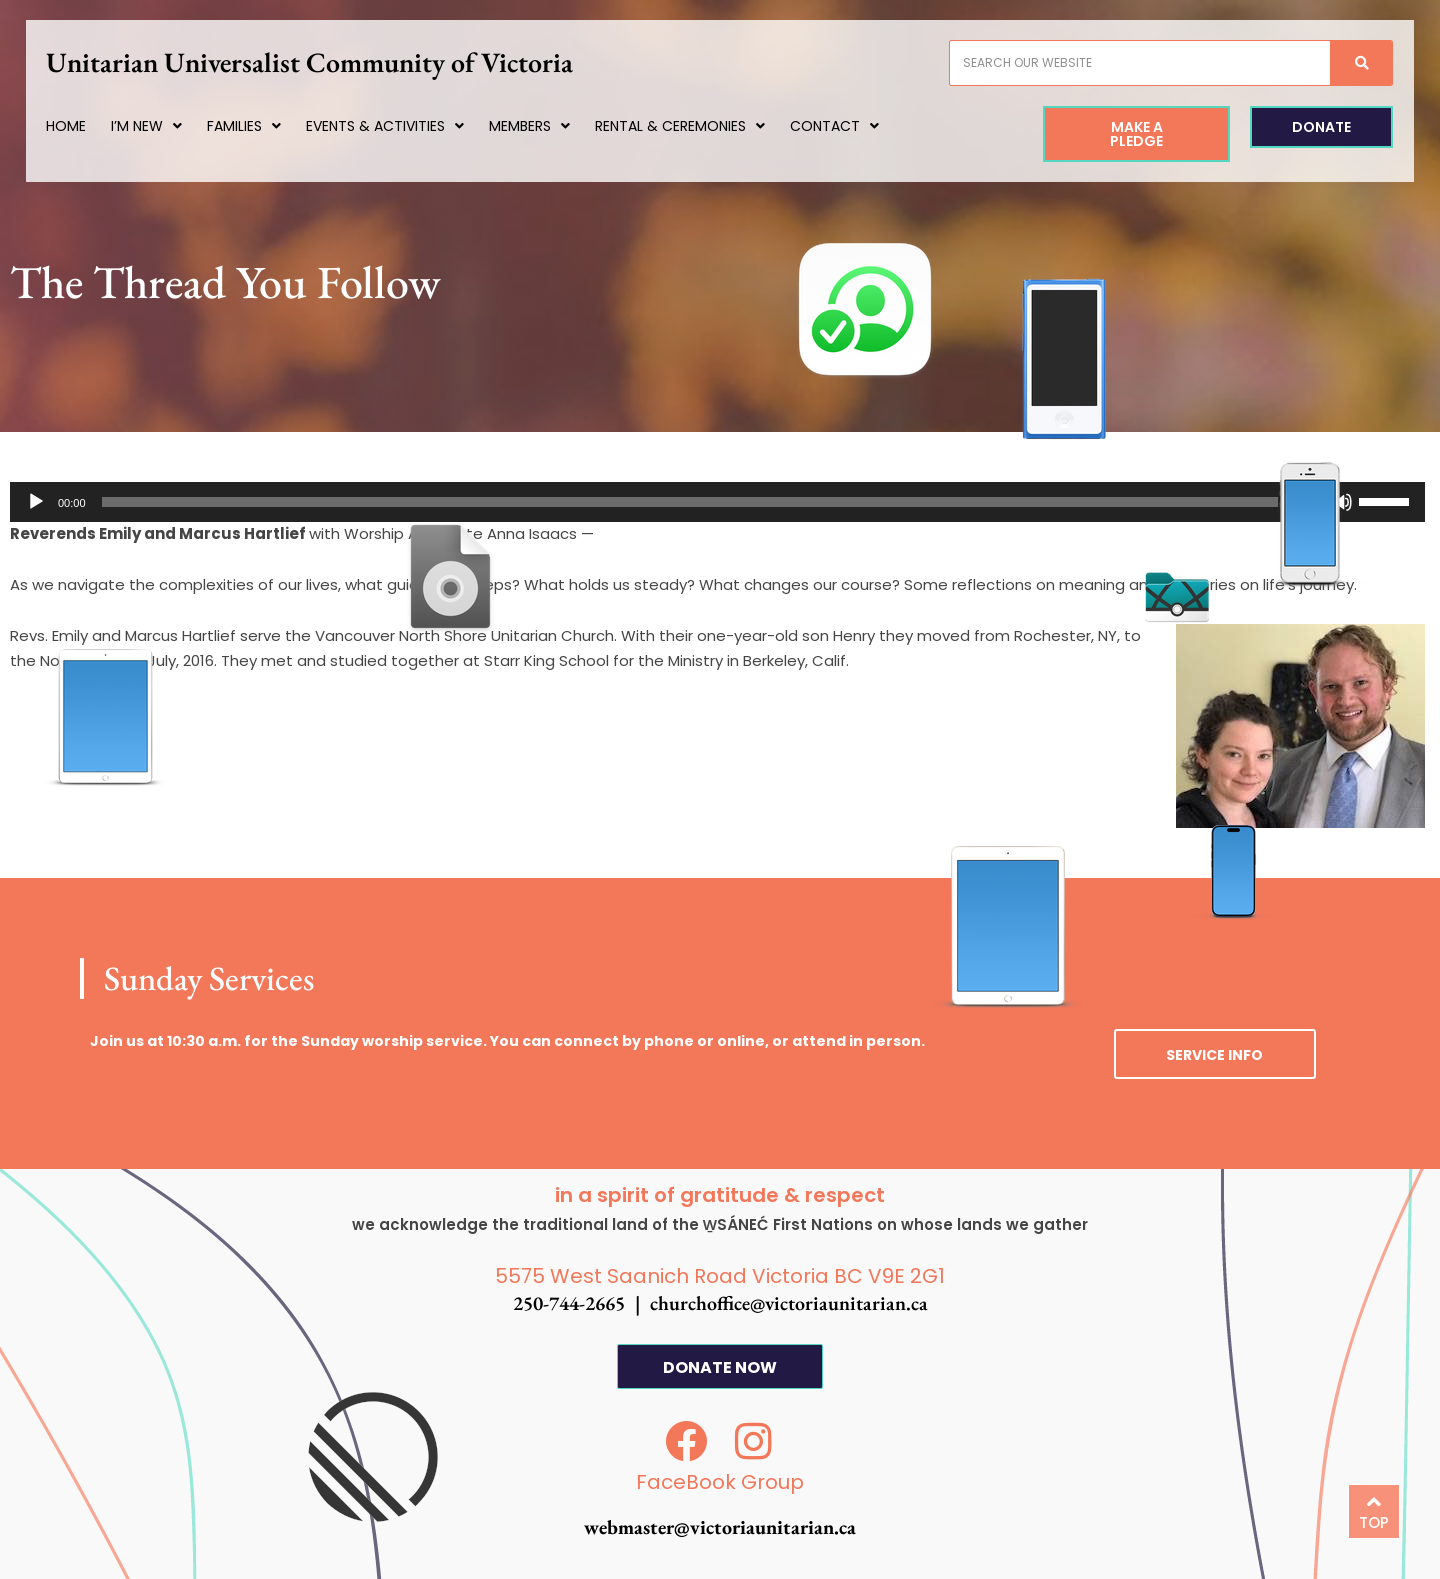 The image size is (1440, 1579). Describe the element at coordinates (1008, 925) in the screenshot. I see `connected ipad pro device` at that location.